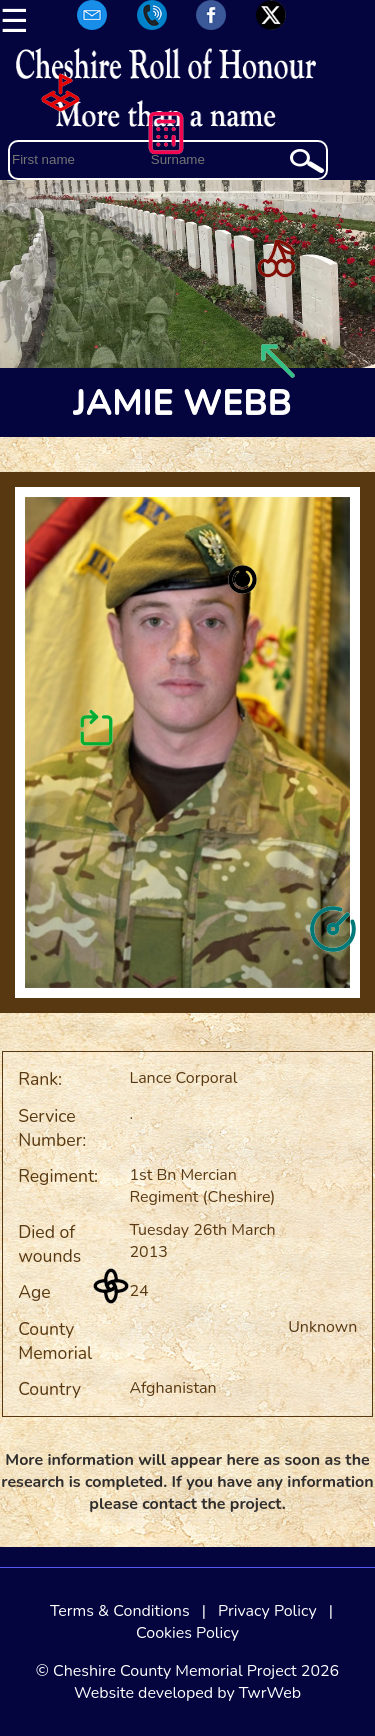 The image size is (375, 1736). What do you see at coordinates (242, 579) in the screenshot?
I see `indicates loading or processing in progress` at bounding box center [242, 579].